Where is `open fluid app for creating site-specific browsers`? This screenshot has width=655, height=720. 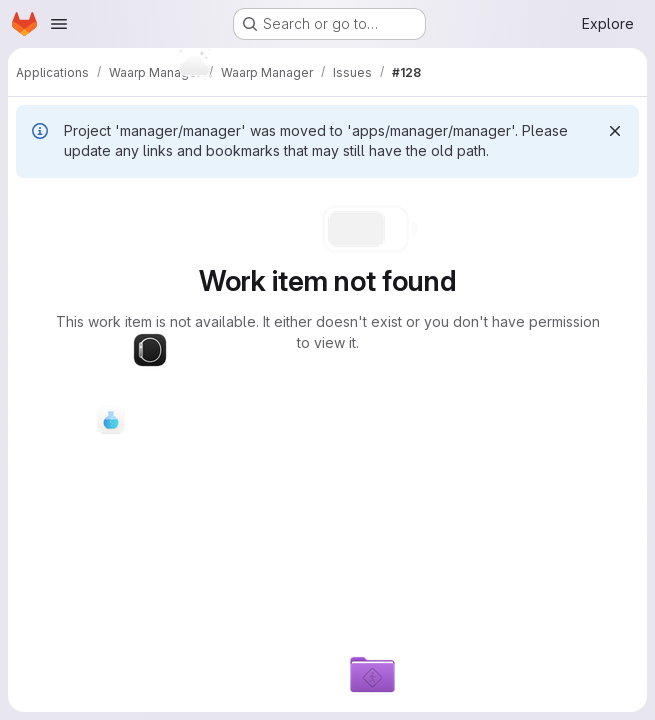
open fluid app for creating site-specific browsers is located at coordinates (111, 420).